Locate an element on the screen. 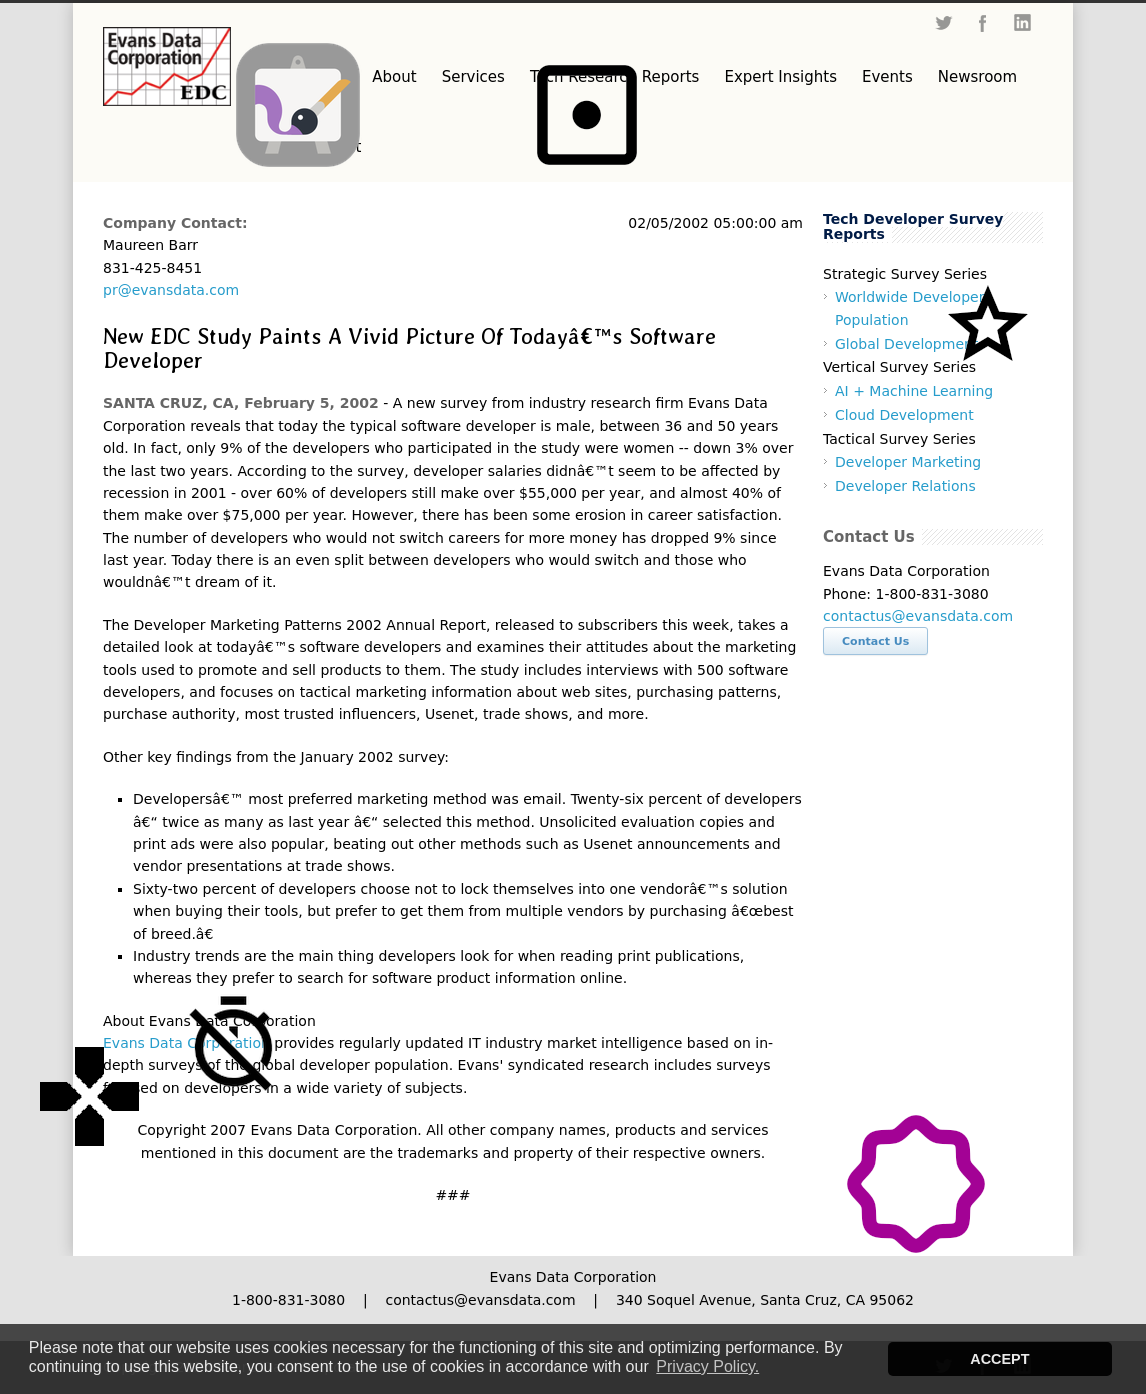 This screenshot has width=1146, height=1394. indicates verified or authenticated content is located at coordinates (916, 1184).